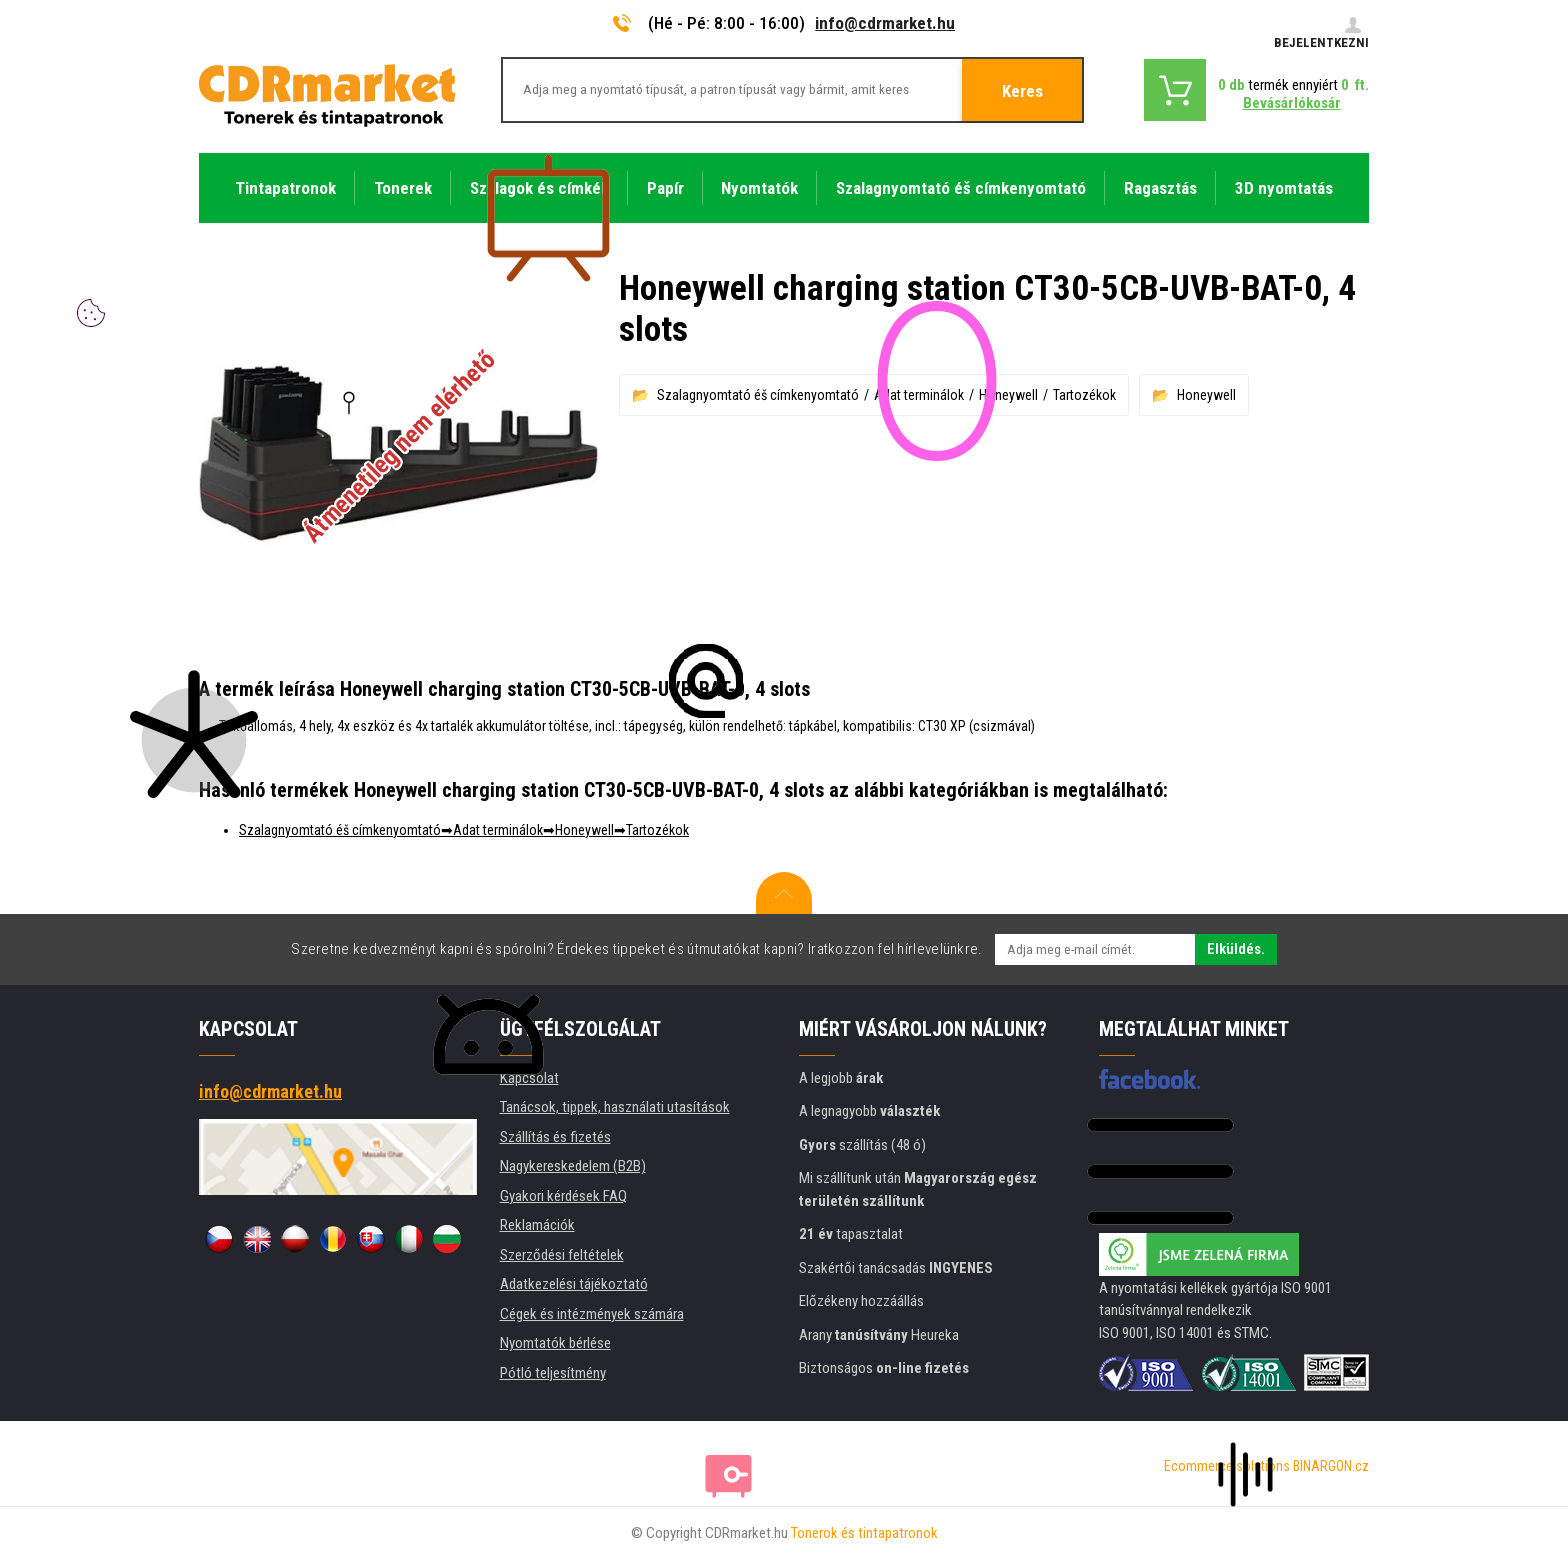 This screenshot has height=1559, width=1568. Describe the element at coordinates (548, 220) in the screenshot. I see `start or view a presentation` at that location.